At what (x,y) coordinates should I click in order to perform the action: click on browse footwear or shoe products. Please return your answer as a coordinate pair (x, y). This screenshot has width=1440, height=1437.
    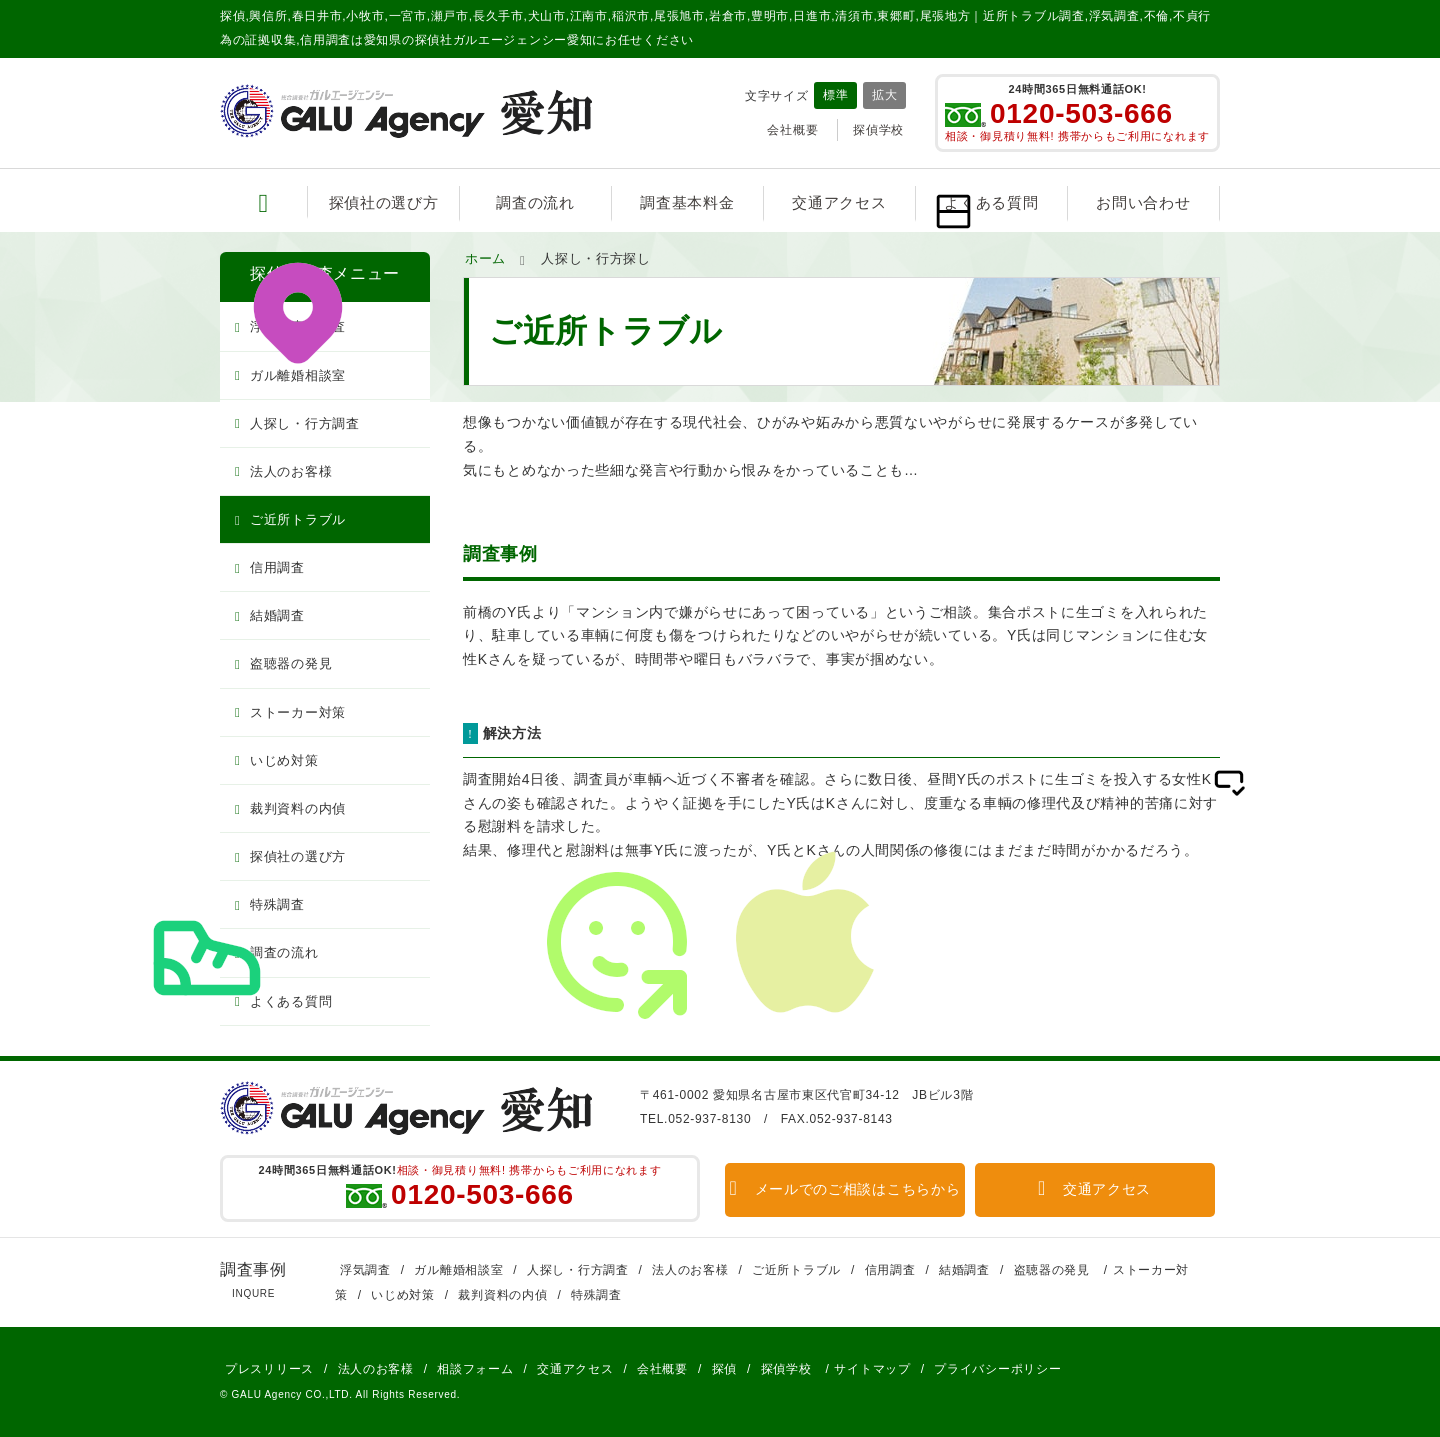
    Looking at the image, I should click on (207, 958).